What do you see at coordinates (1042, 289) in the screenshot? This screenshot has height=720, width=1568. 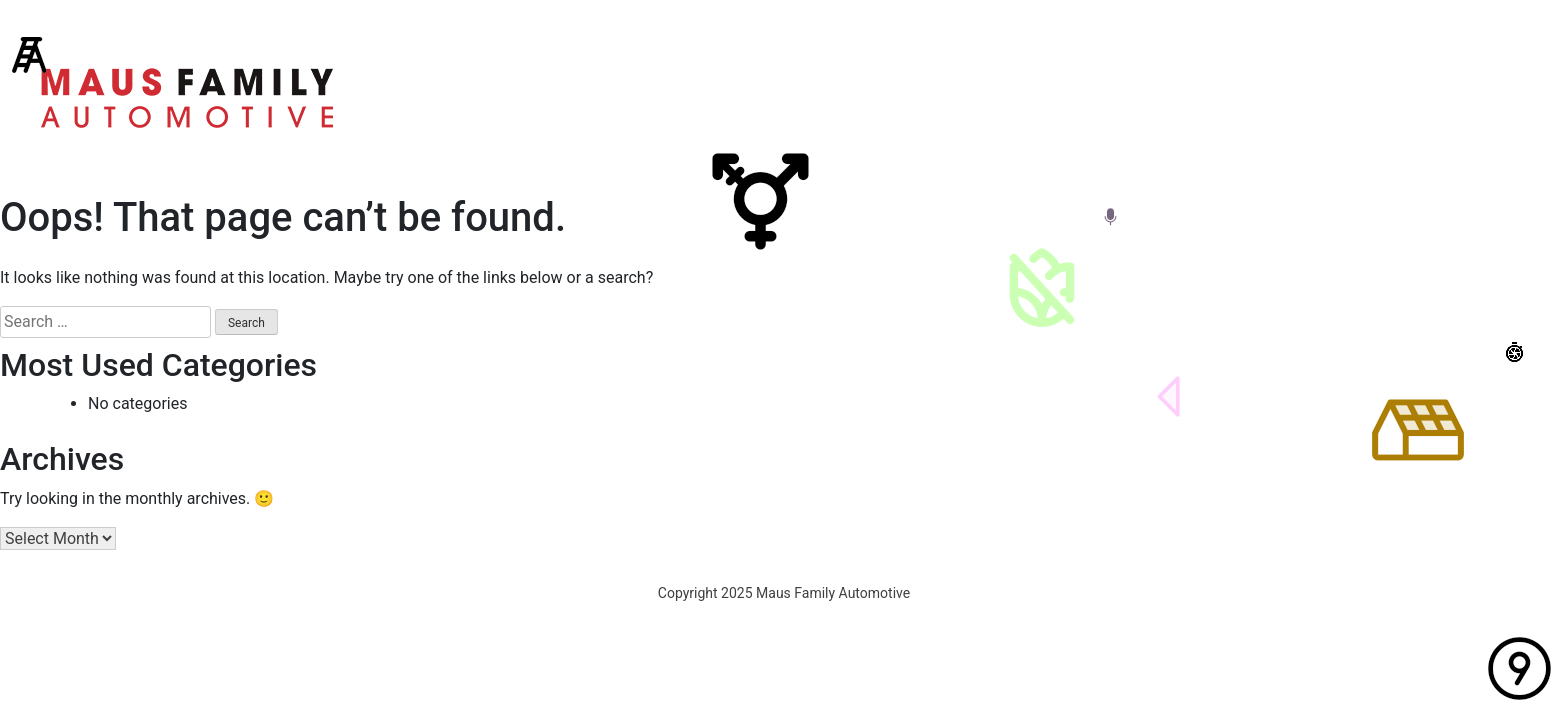 I see `indicates gluten-free or grain-free option` at bounding box center [1042, 289].